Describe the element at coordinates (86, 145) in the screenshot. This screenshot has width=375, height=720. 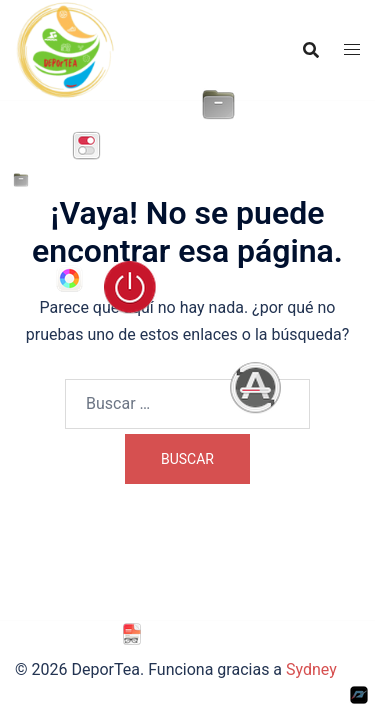
I see `open system settings or preferences` at that location.